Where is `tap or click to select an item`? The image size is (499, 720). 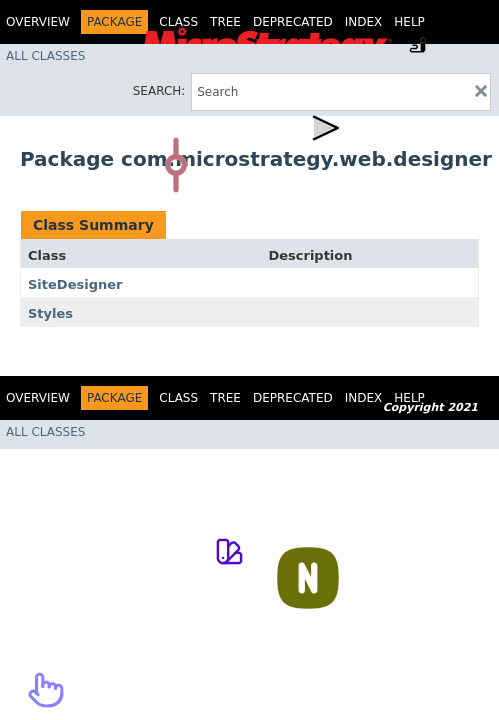 tap or click to select an item is located at coordinates (46, 690).